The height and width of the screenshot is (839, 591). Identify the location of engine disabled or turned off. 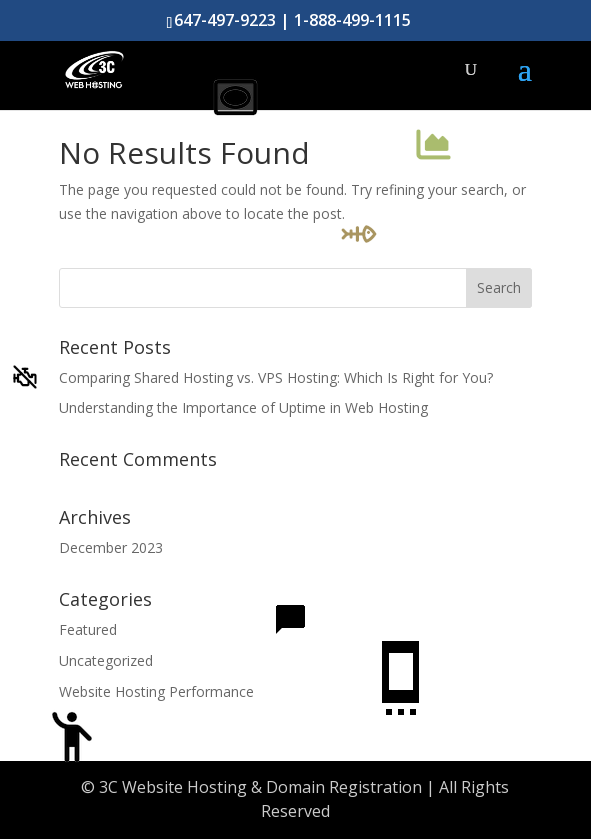
(25, 377).